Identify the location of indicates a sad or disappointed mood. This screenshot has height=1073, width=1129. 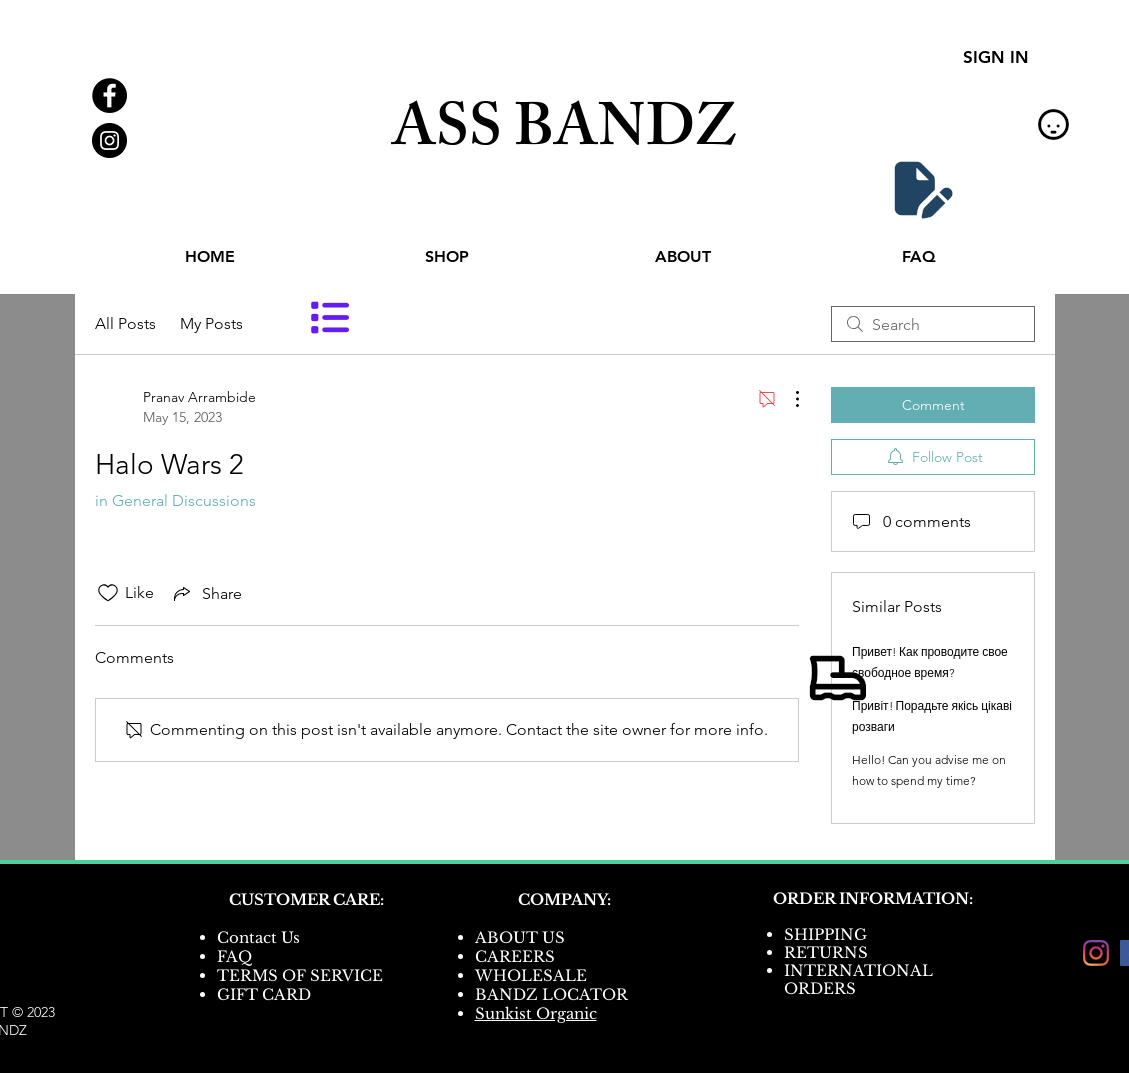
(1053, 124).